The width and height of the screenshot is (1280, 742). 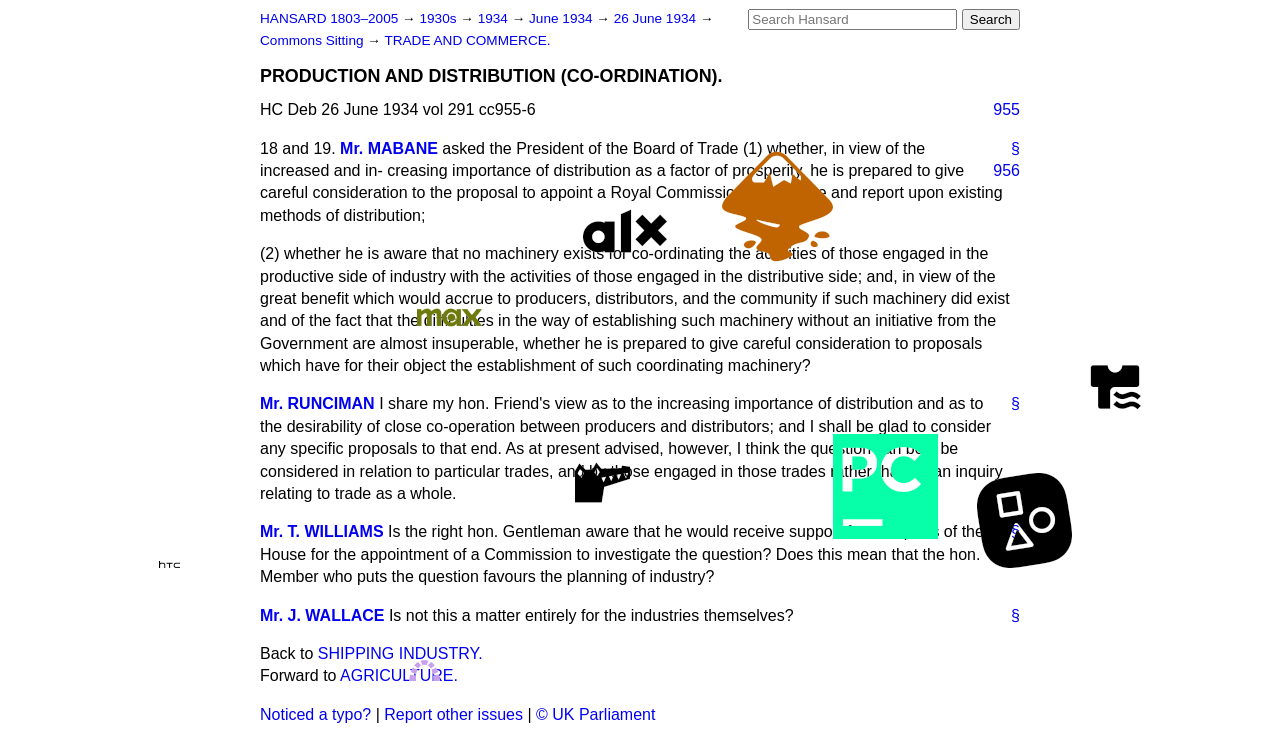 What do you see at coordinates (625, 231) in the screenshot?
I see `alx brand logo` at bounding box center [625, 231].